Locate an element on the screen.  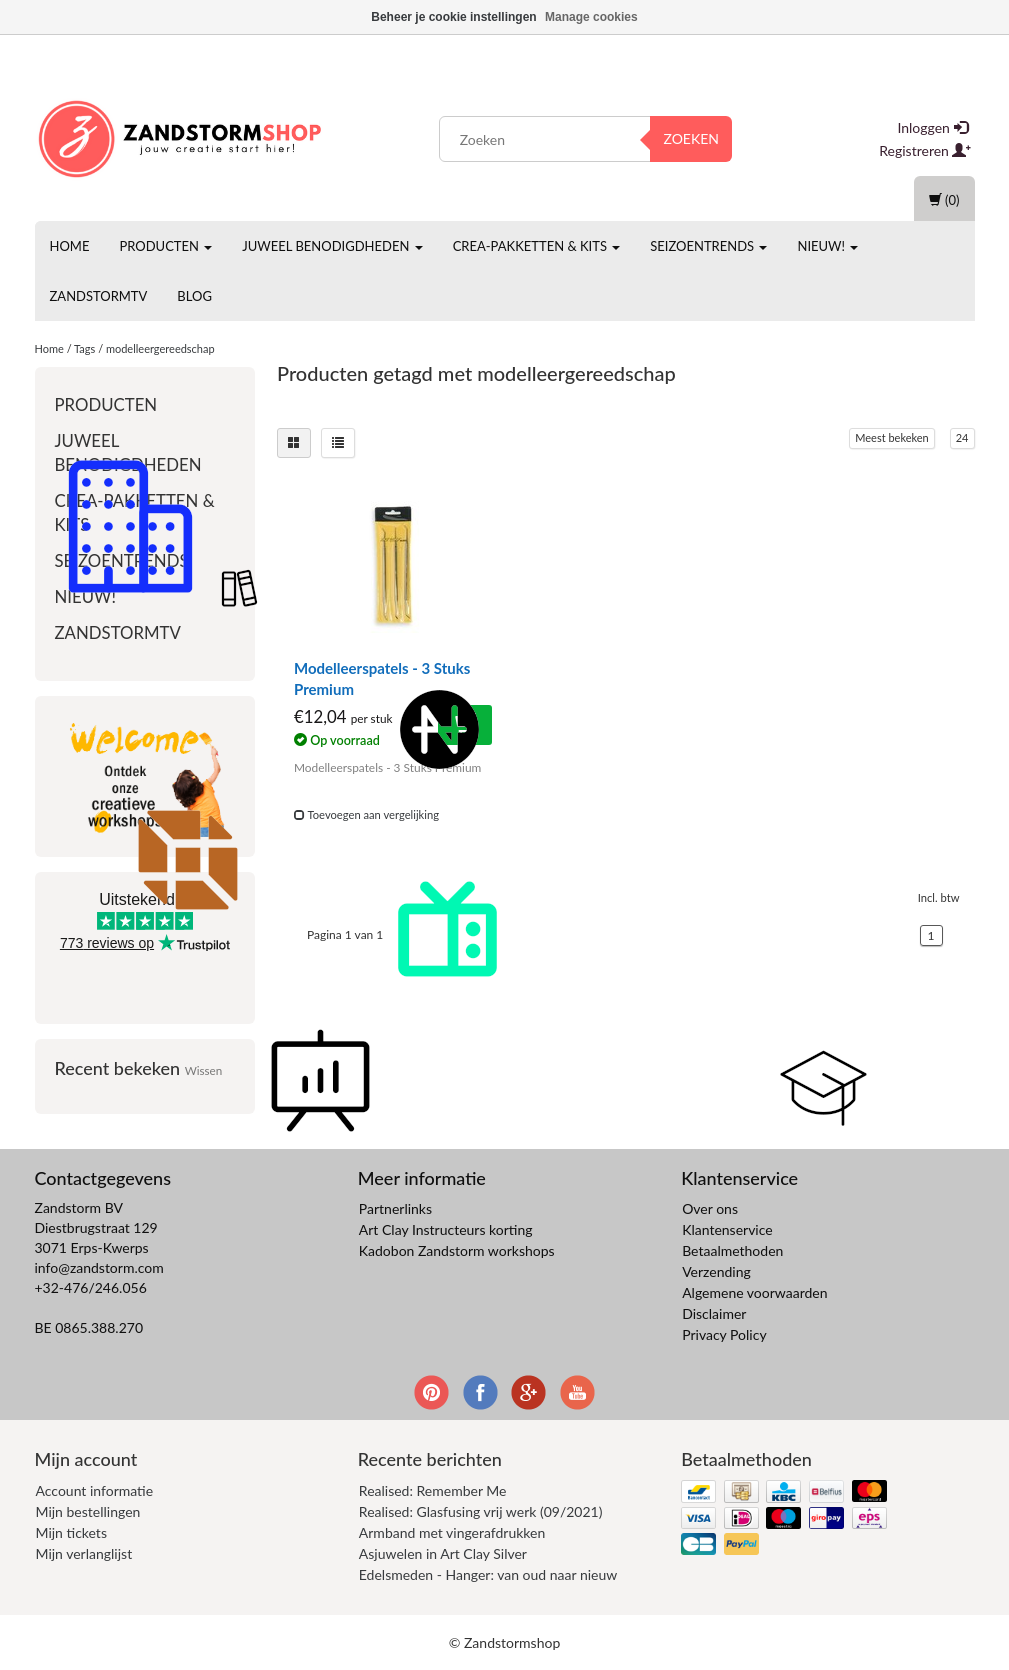
access education or learning features is located at coordinates (823, 1085).